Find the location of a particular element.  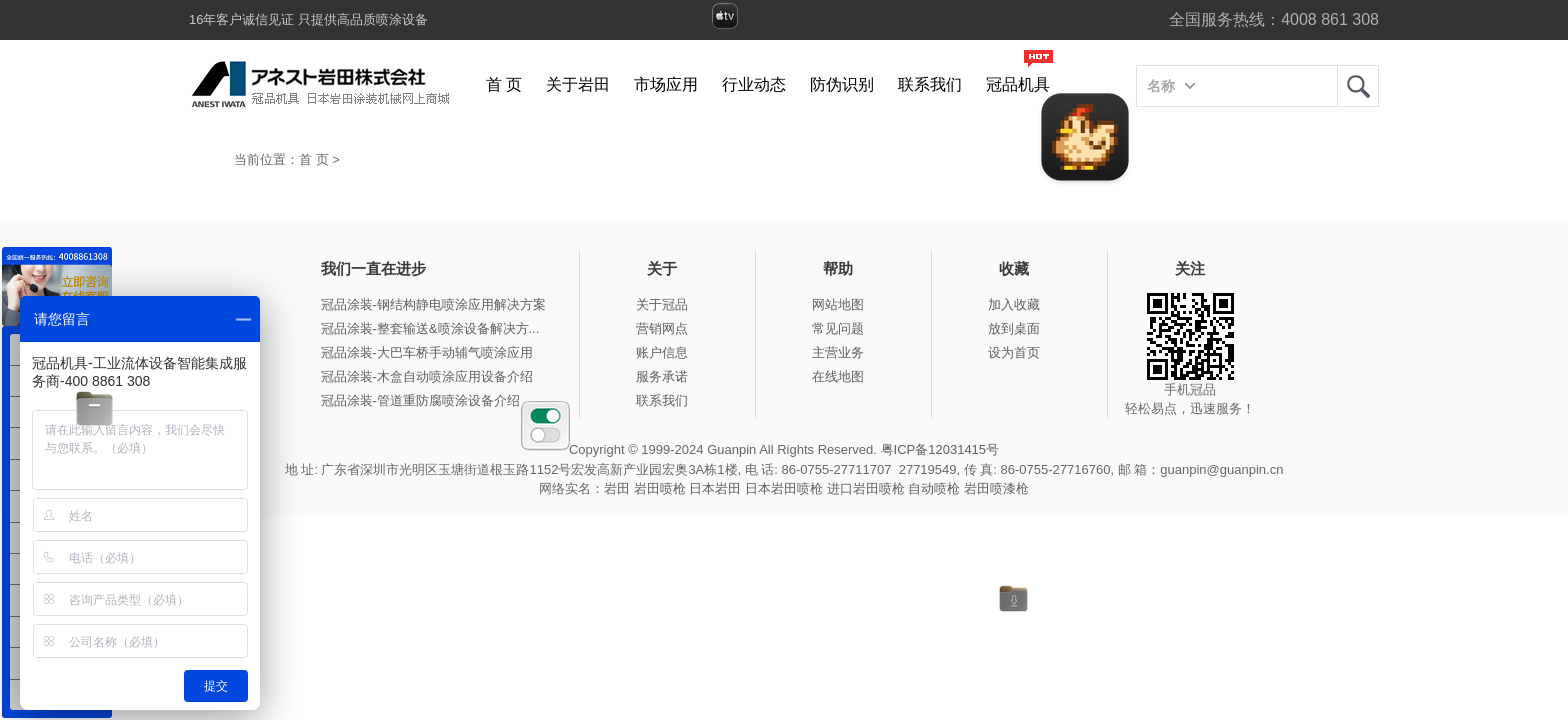

open system settings or preferences is located at coordinates (545, 425).